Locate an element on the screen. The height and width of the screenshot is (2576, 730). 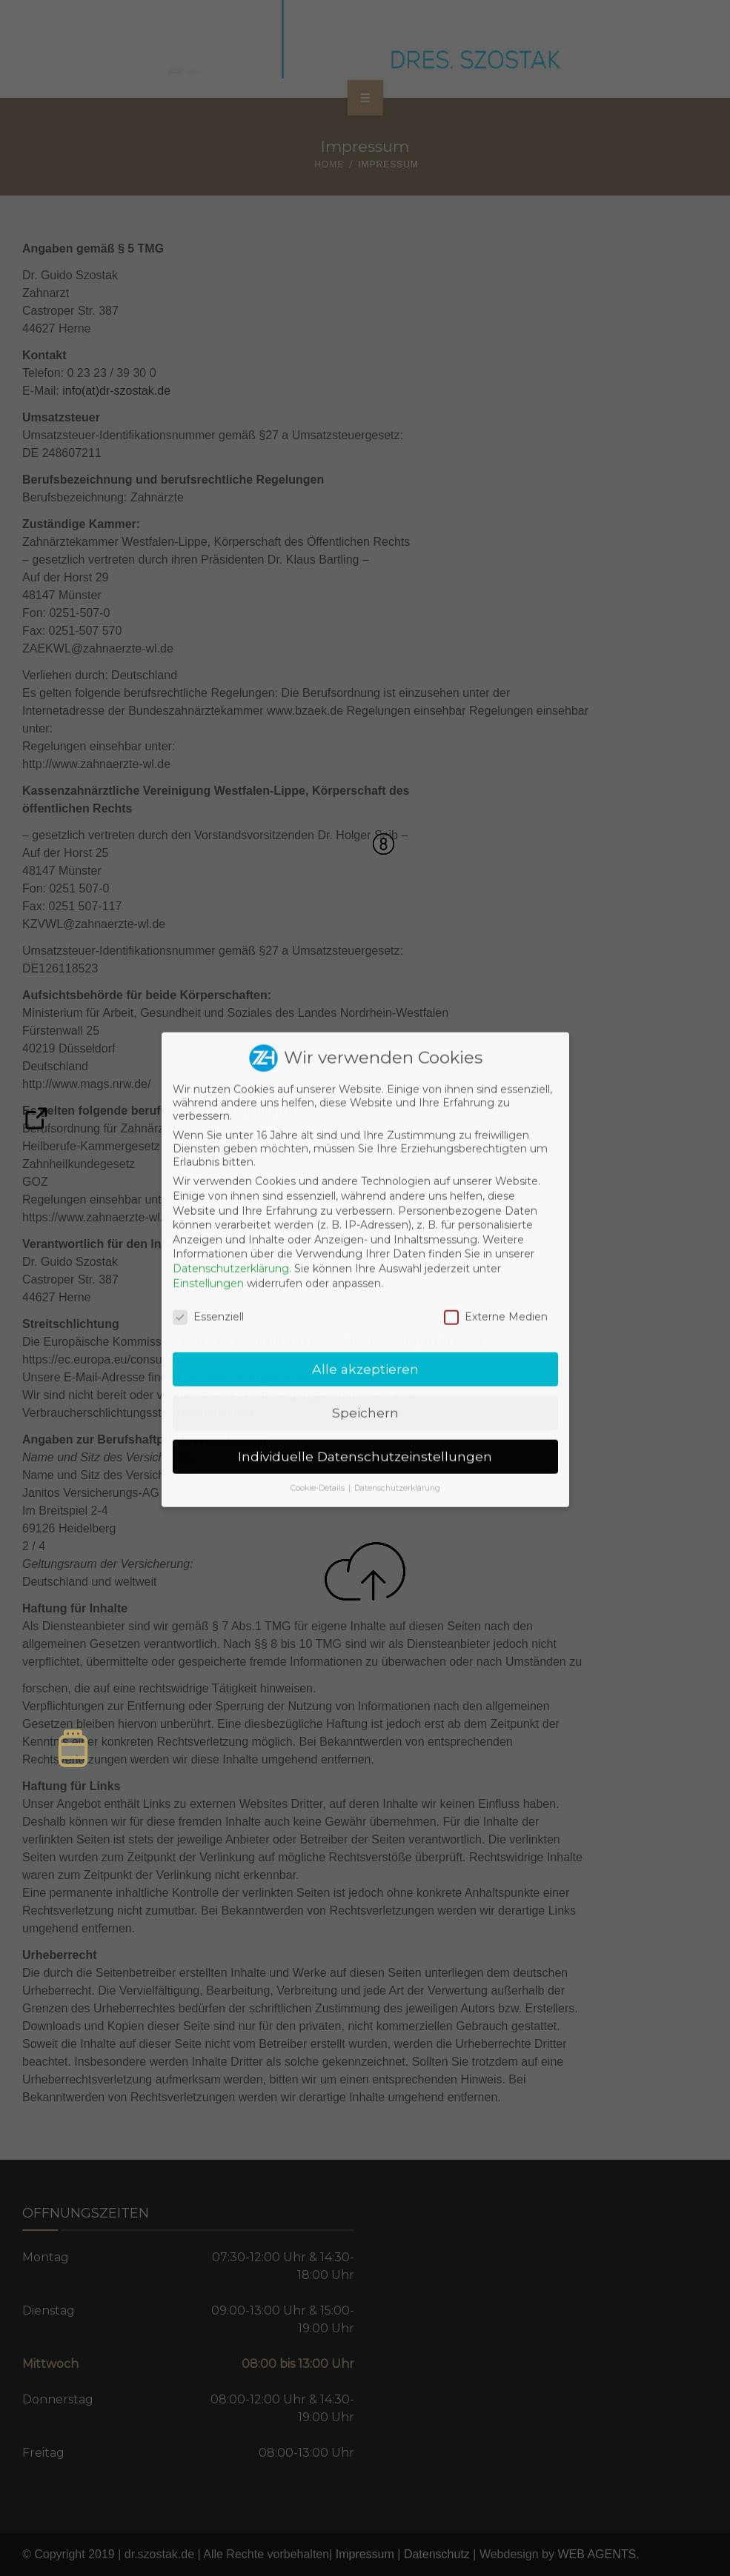
upload file to cloud storage is located at coordinates (365, 1571).